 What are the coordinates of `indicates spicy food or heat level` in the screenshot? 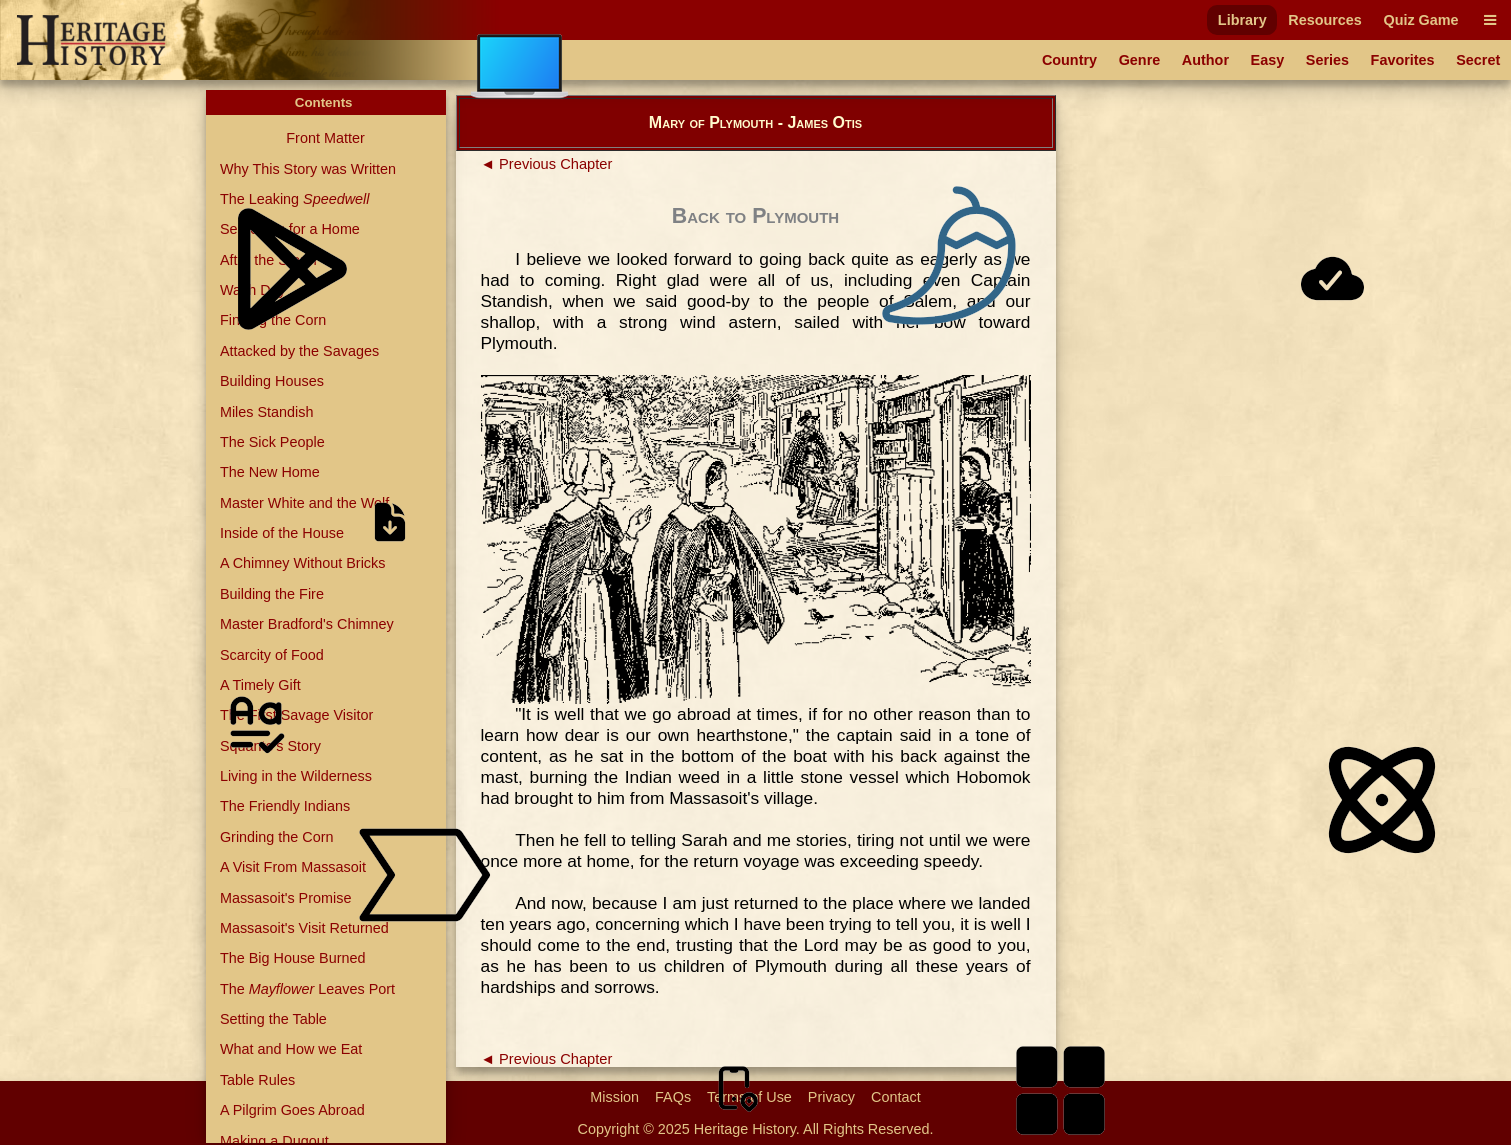 It's located at (956, 260).